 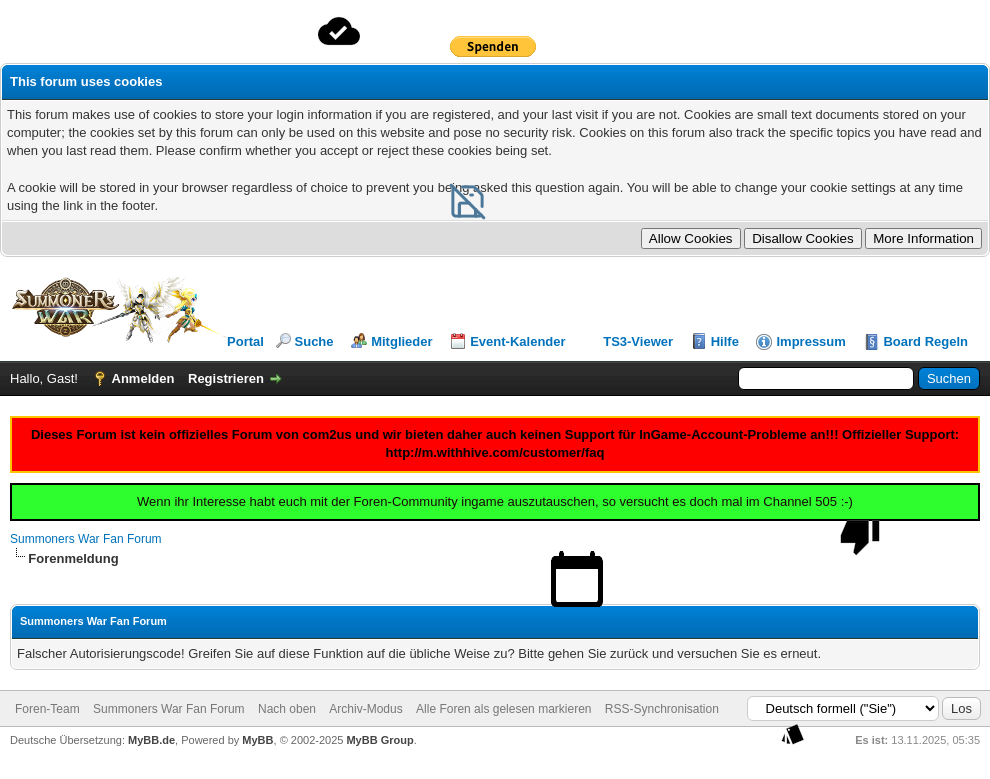 What do you see at coordinates (577, 579) in the screenshot?
I see `view today's date` at bounding box center [577, 579].